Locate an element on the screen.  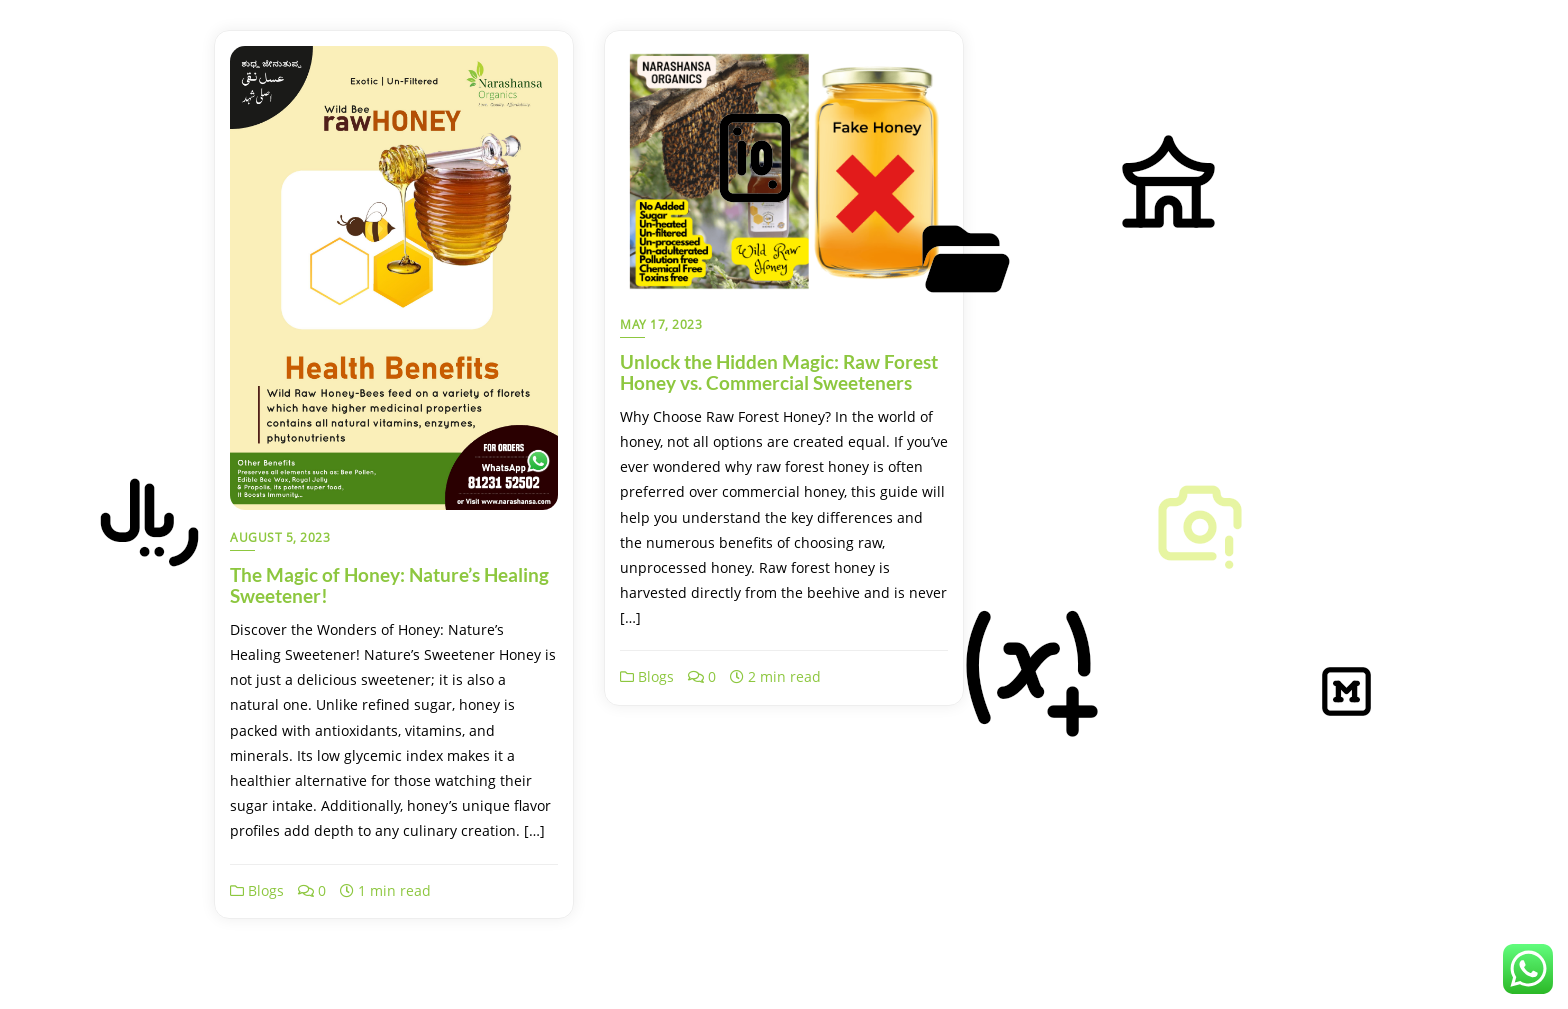
camera error or malfunction alert is located at coordinates (1200, 523).